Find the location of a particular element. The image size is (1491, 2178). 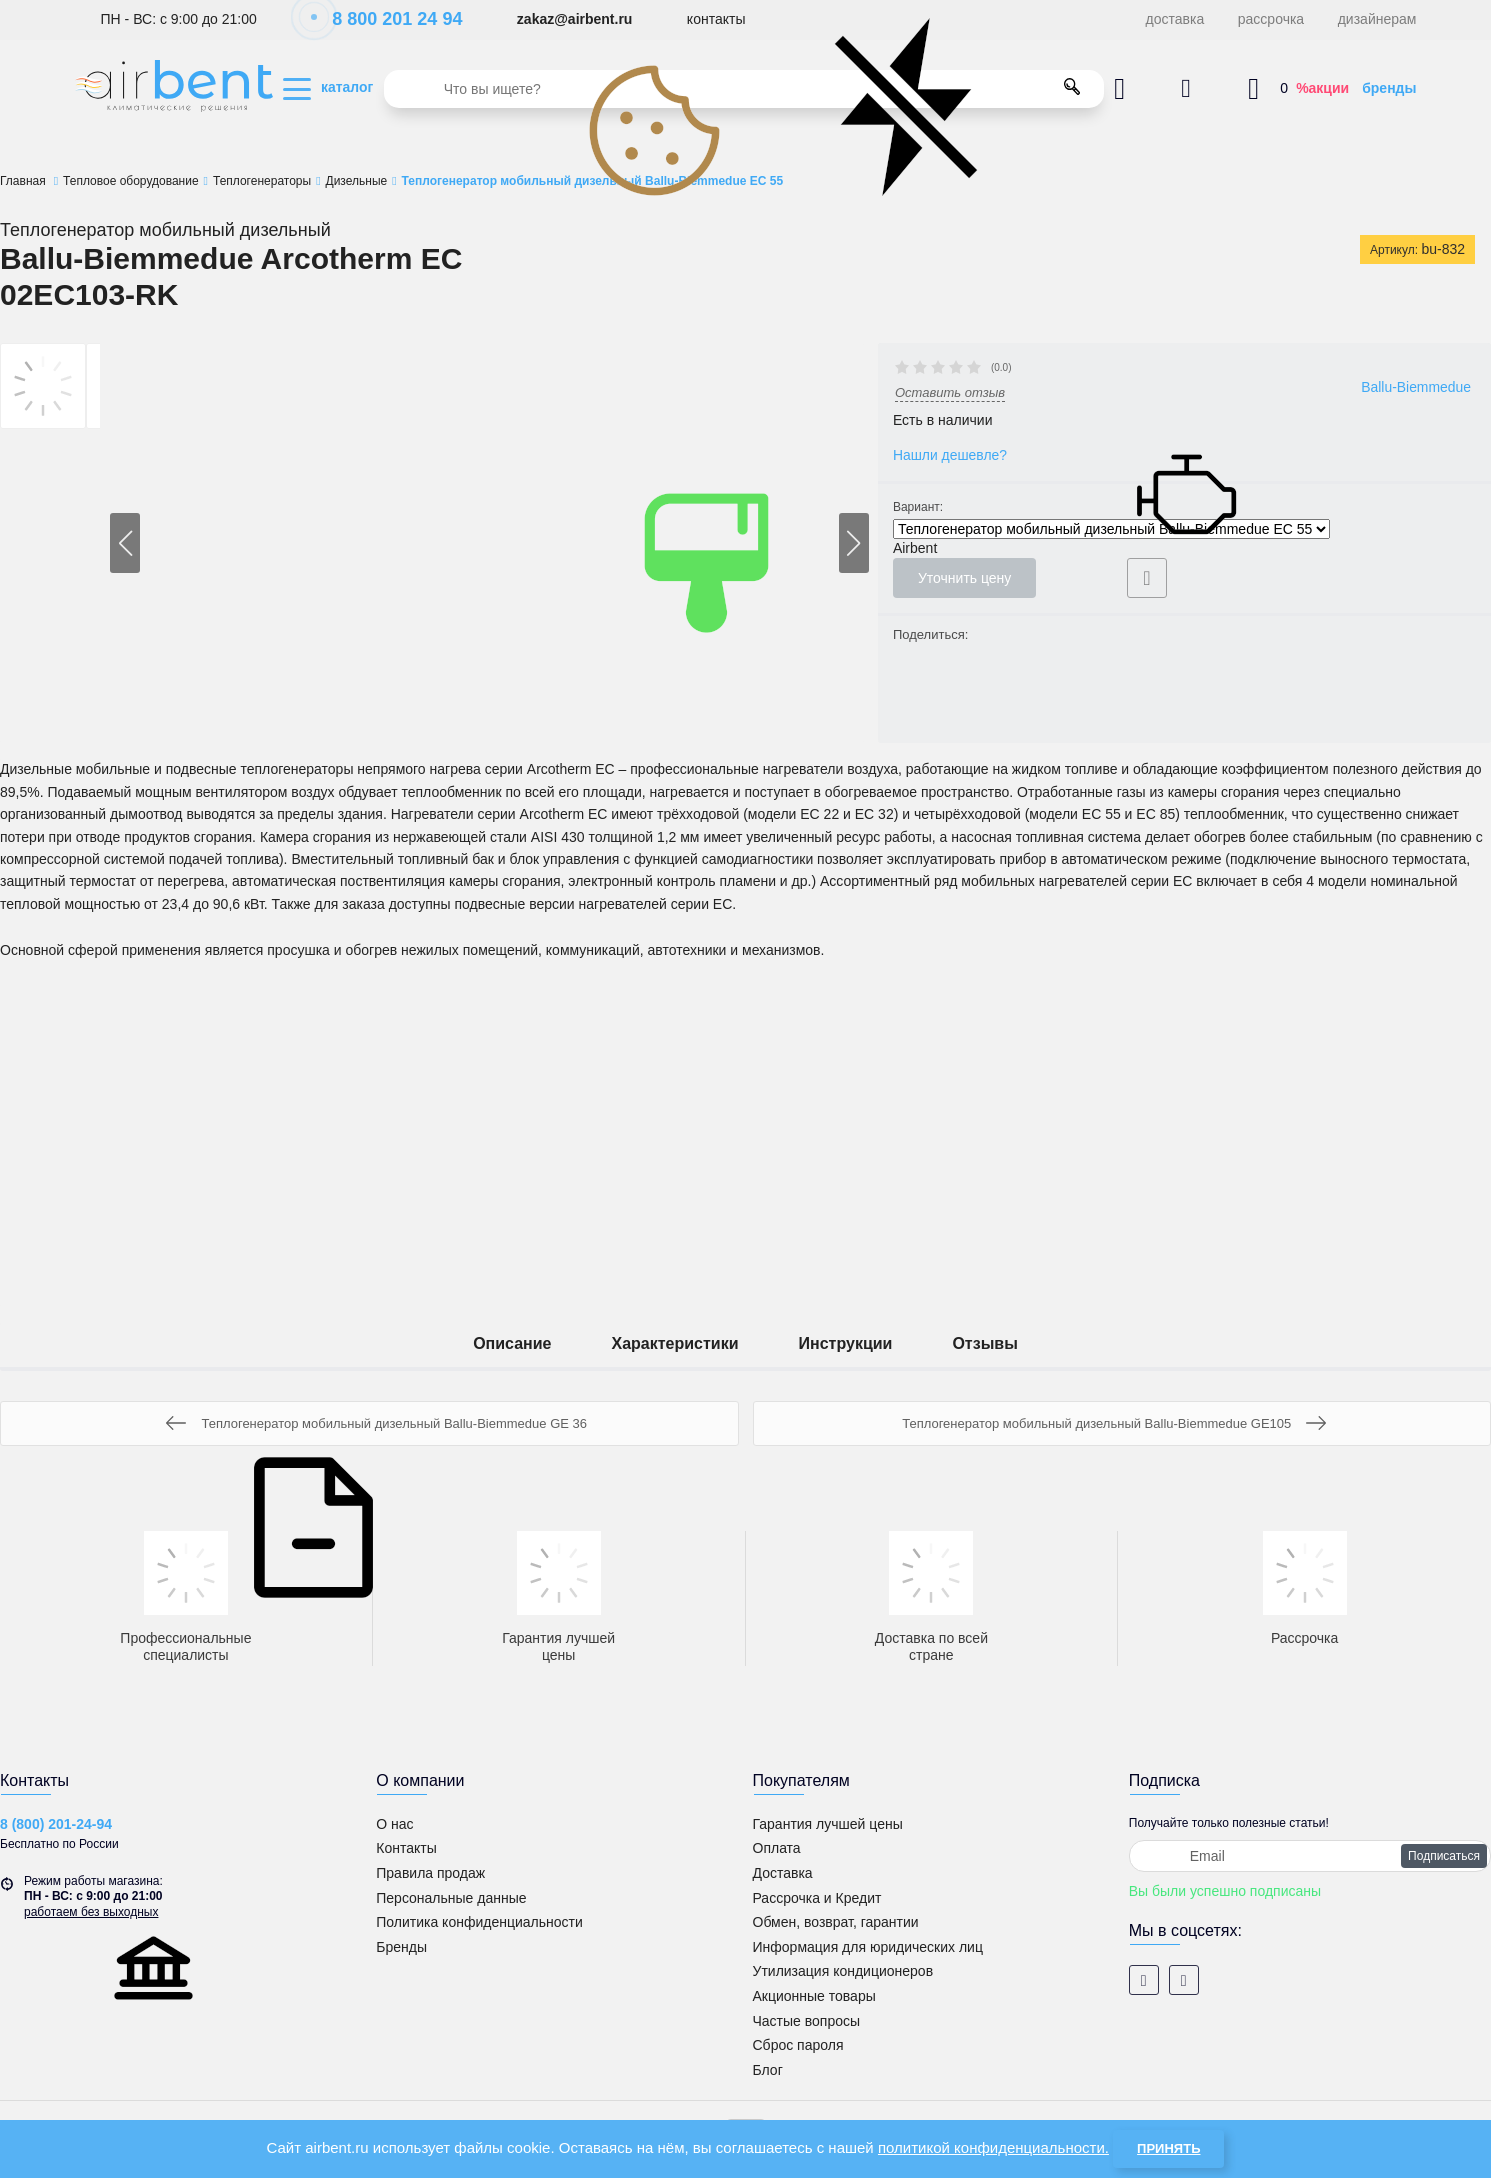

manage cookie preferences and privacy settings is located at coordinates (654, 130).